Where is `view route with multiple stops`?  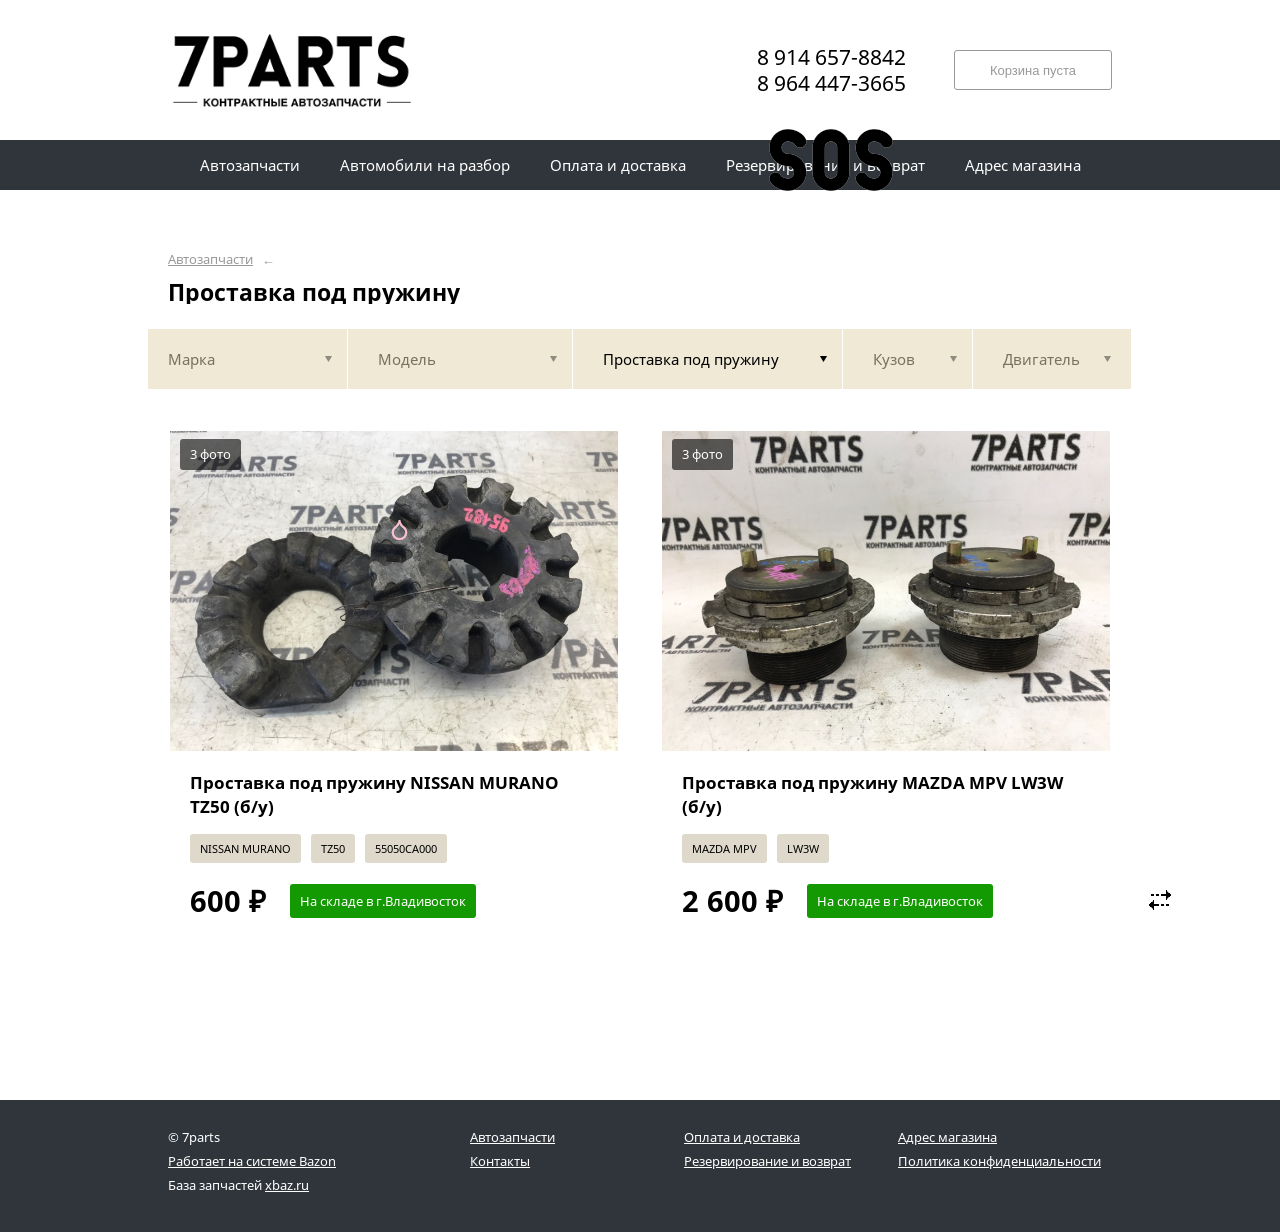 view route with multiple stops is located at coordinates (1160, 900).